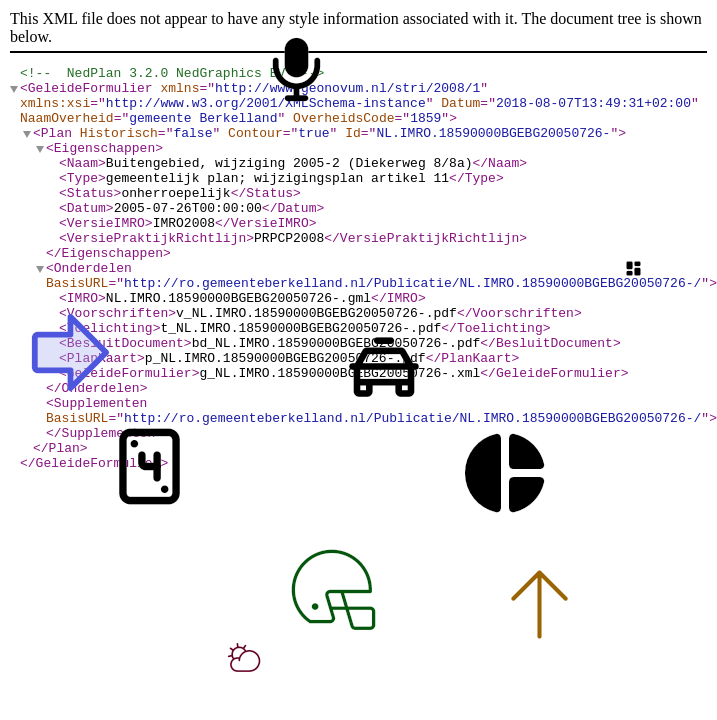  What do you see at coordinates (296, 69) in the screenshot?
I see `tap to start voice recording` at bounding box center [296, 69].